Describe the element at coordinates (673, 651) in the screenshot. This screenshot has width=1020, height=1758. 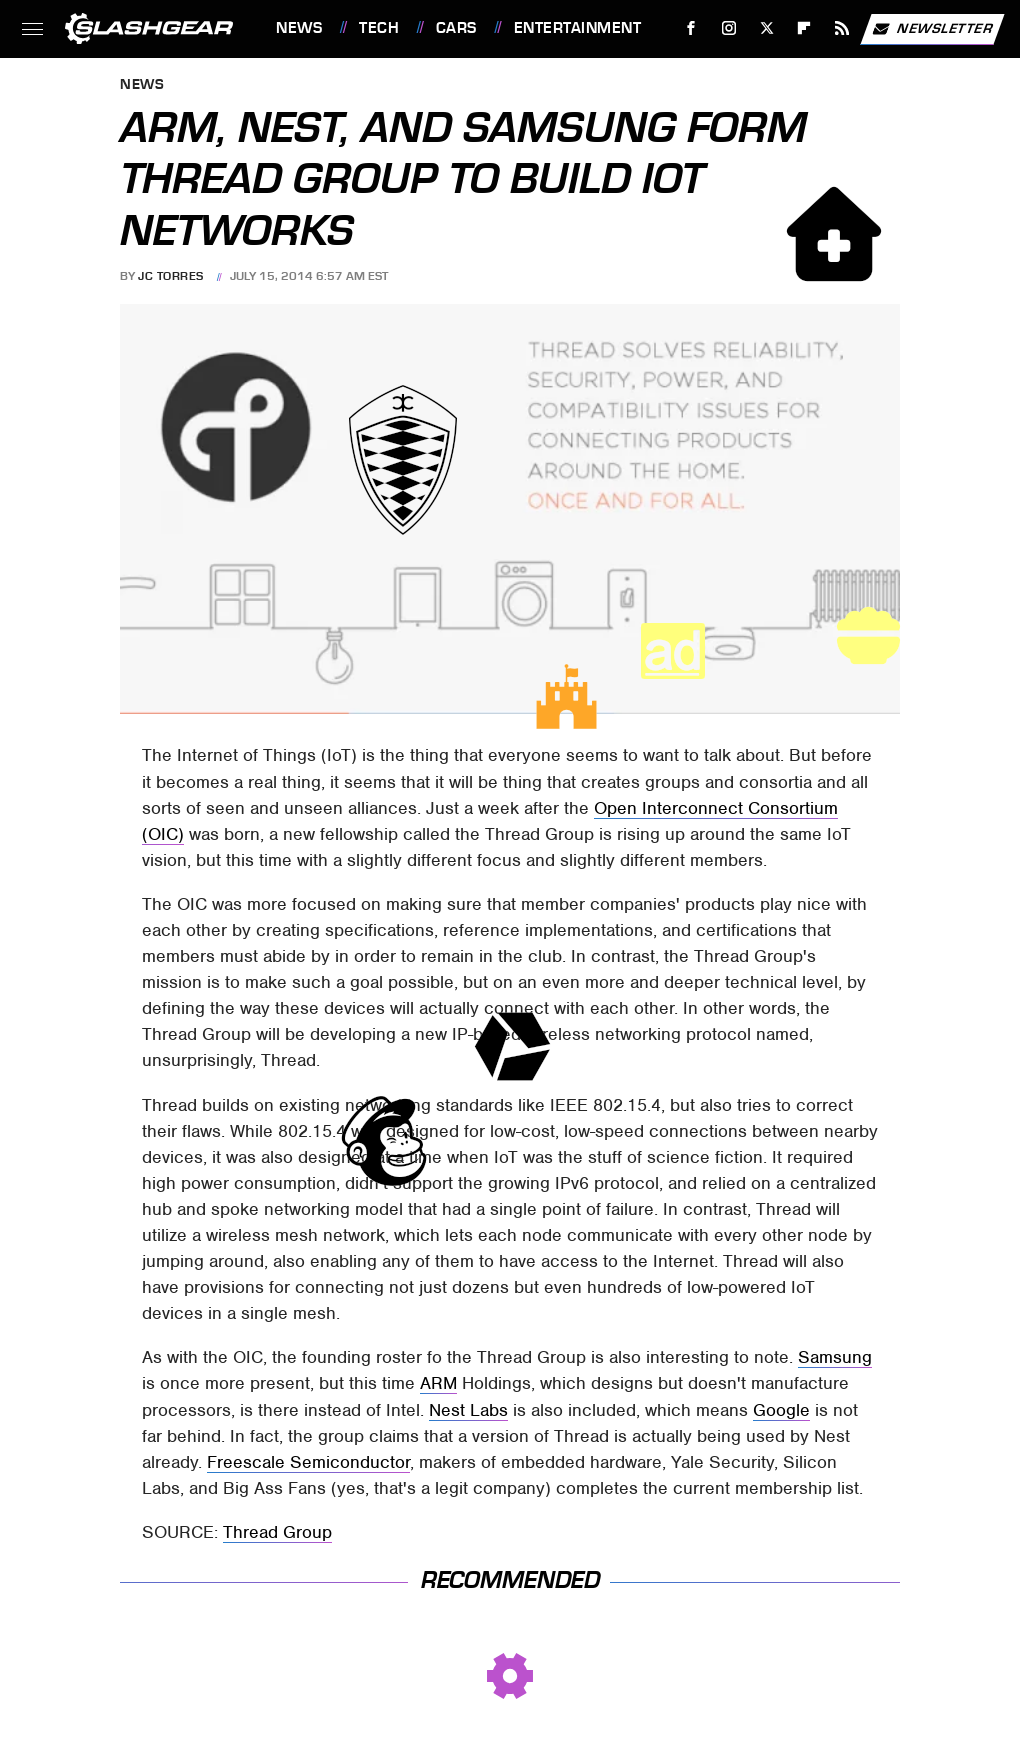
I see `Adversal advertising platform logo` at that location.